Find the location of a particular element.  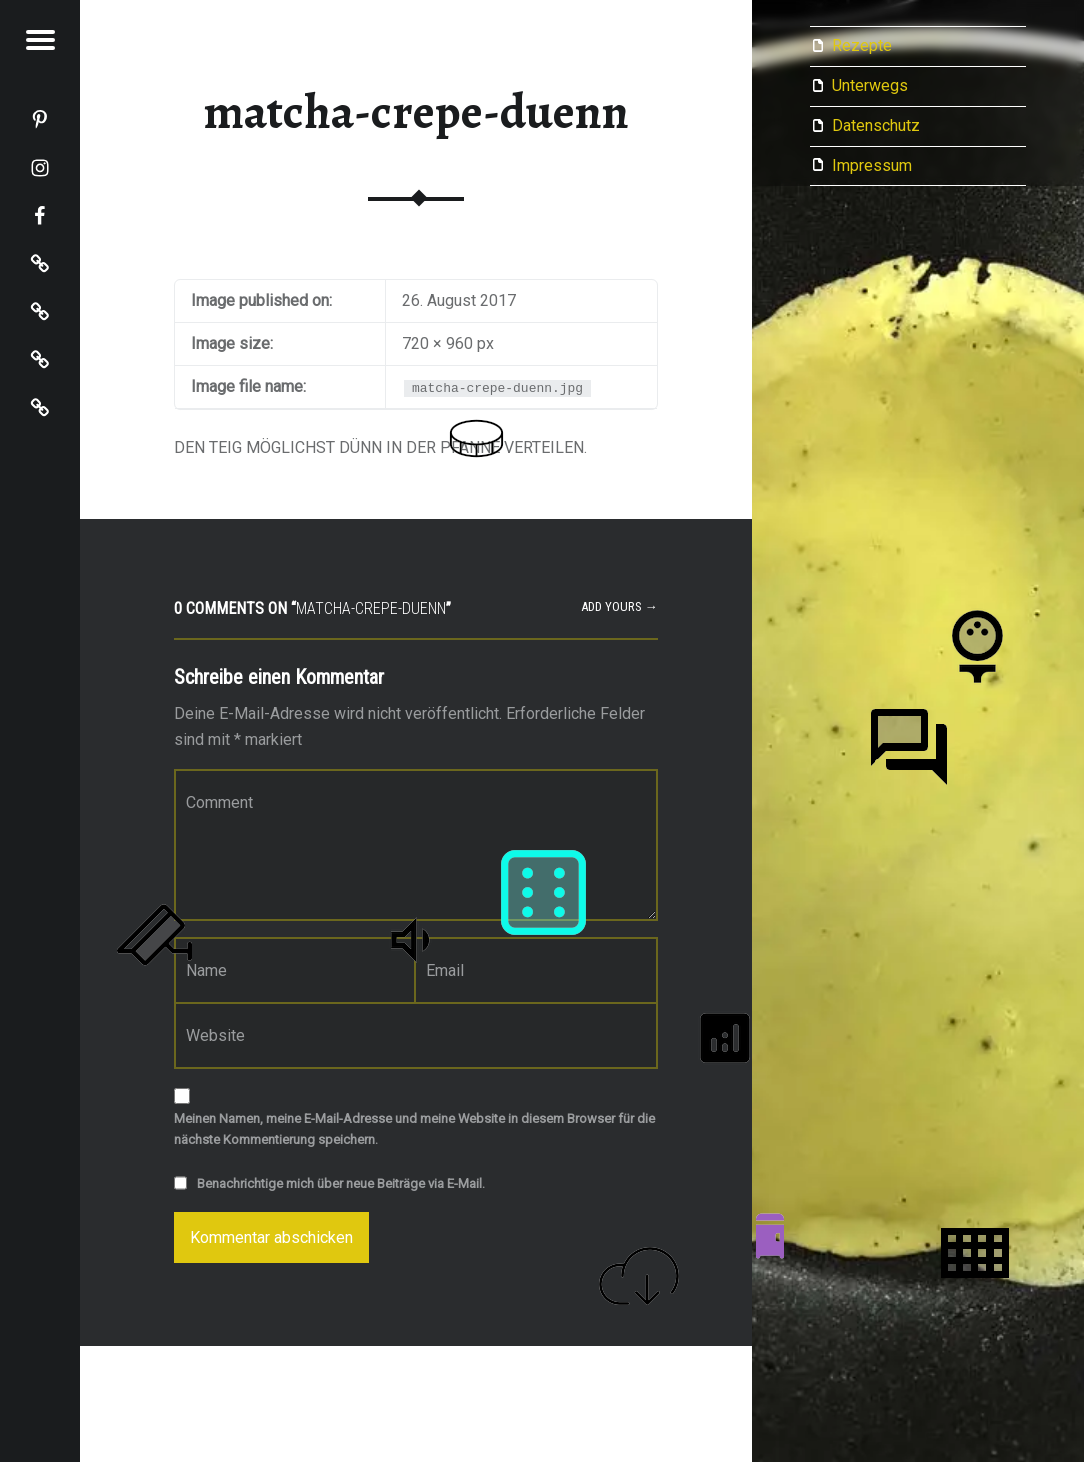

access security camera settings is located at coordinates (154, 939).